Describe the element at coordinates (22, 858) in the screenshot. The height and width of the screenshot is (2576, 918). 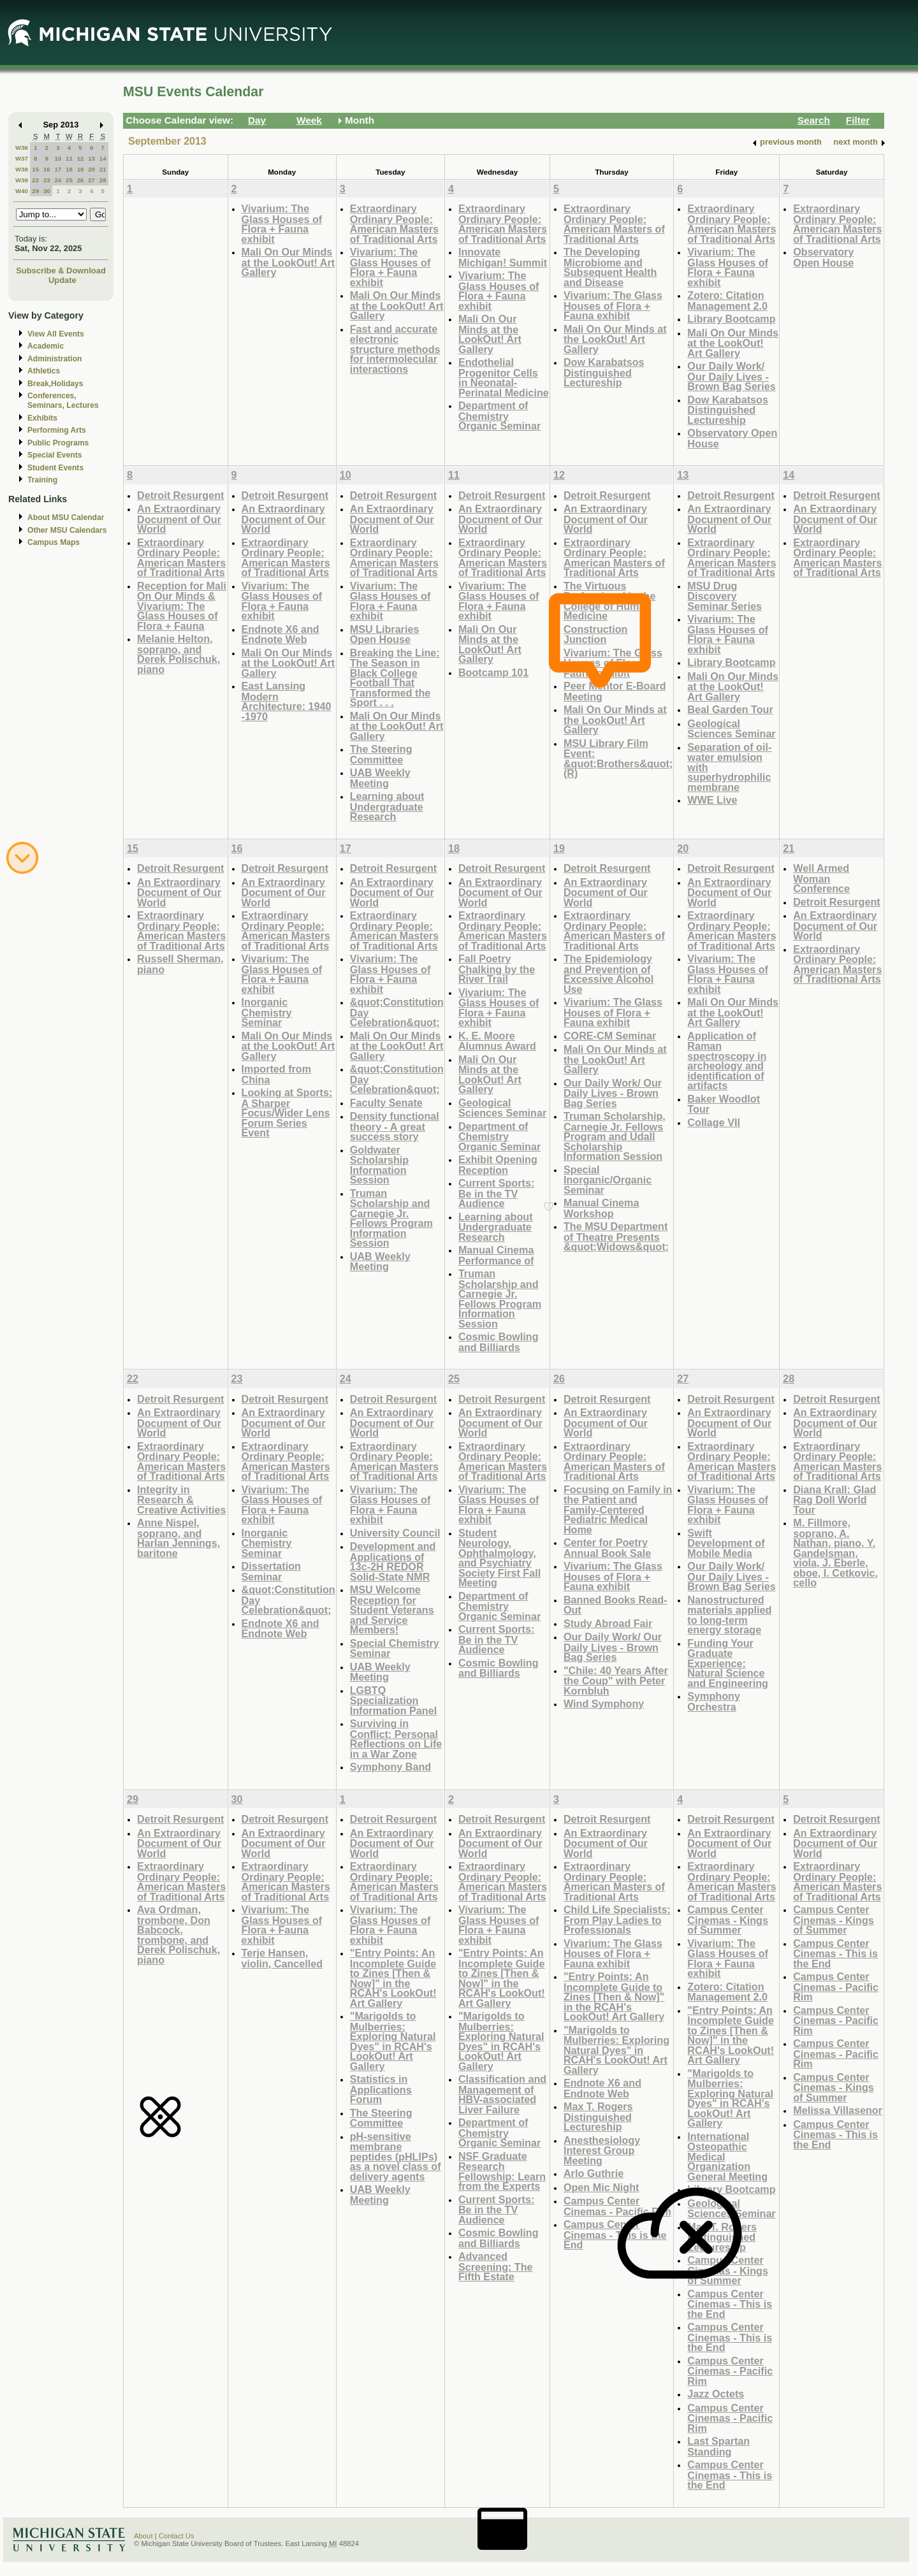
I see `expand dropdown menu or content` at that location.